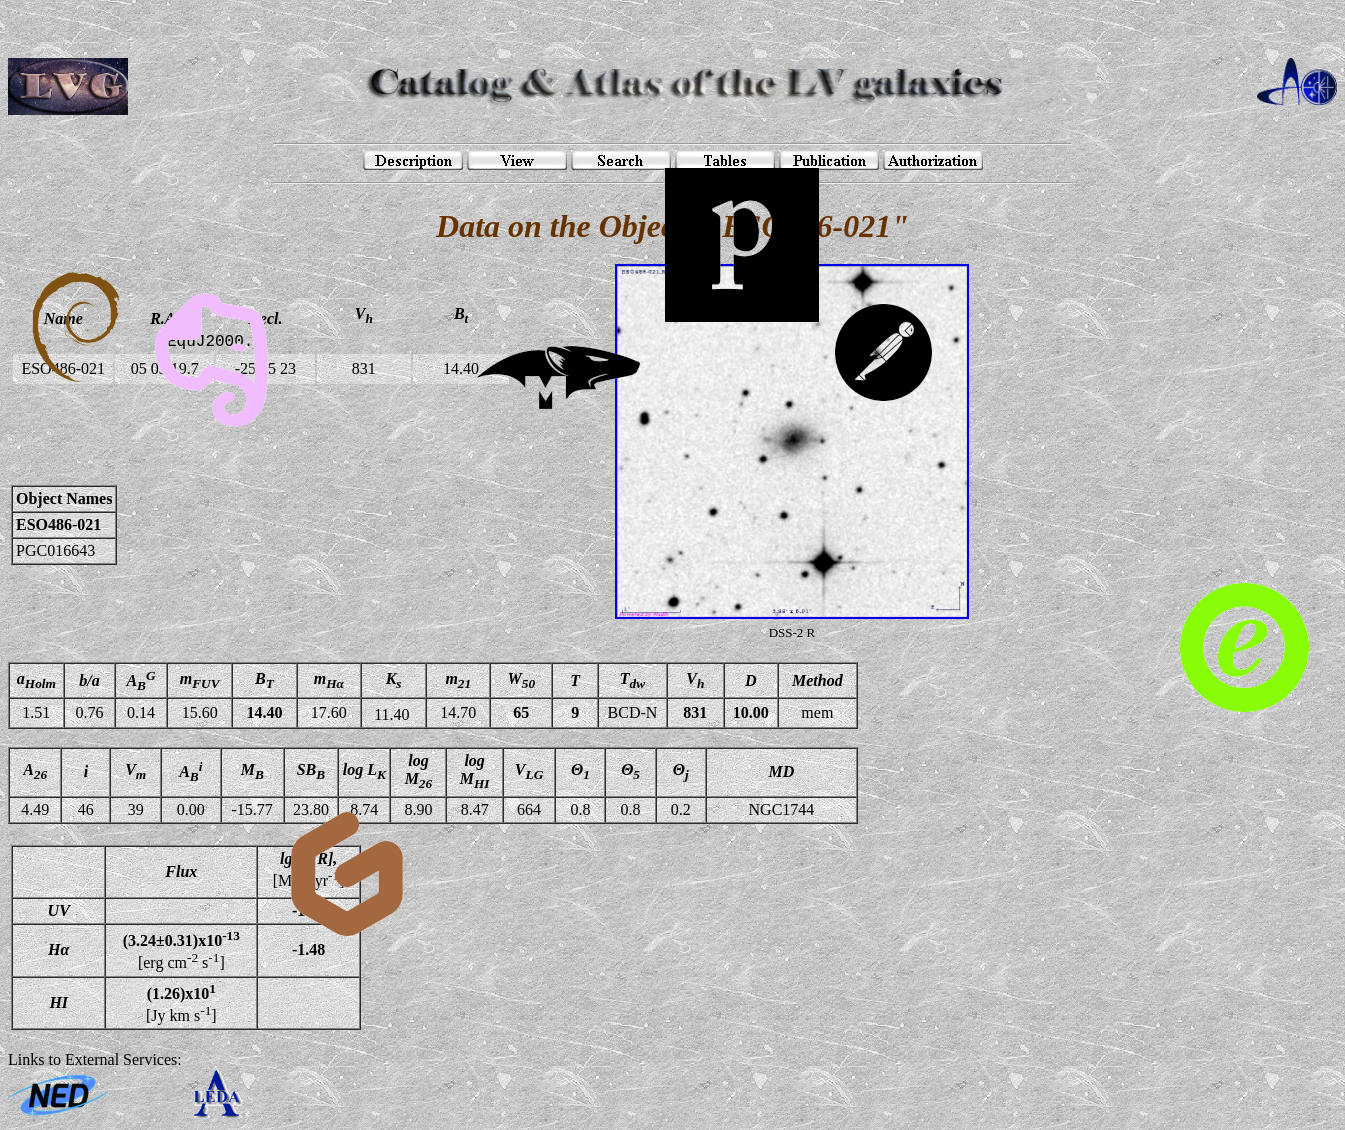 Image resolution: width=1345 pixels, height=1130 pixels. I want to click on open postman API development tool, so click(883, 352).